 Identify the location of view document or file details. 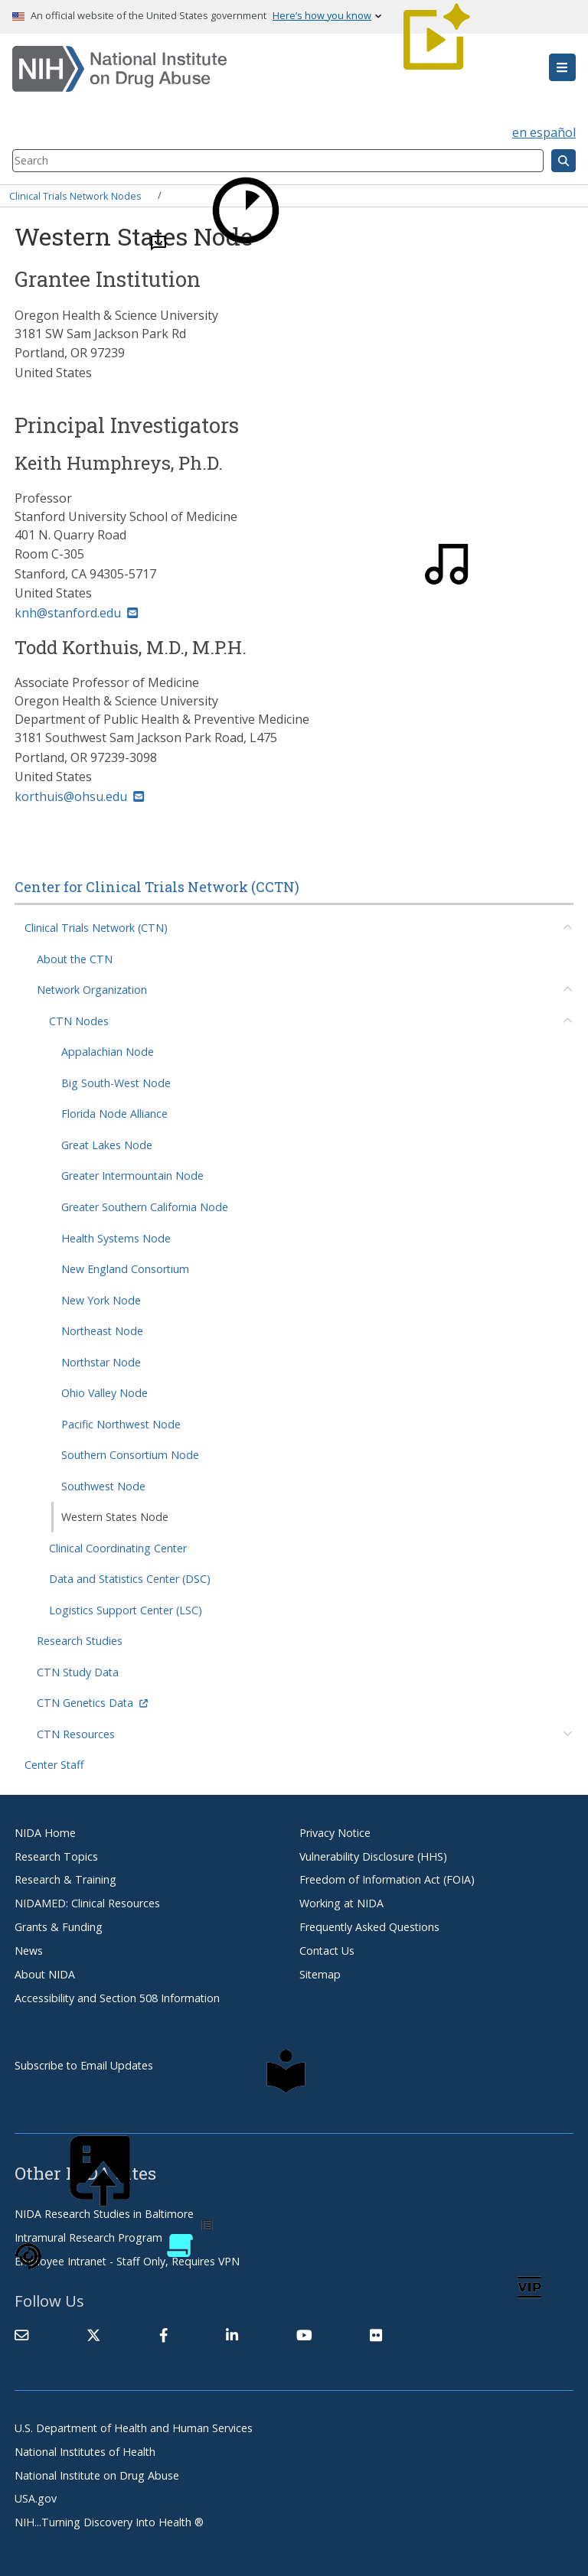
(180, 2245).